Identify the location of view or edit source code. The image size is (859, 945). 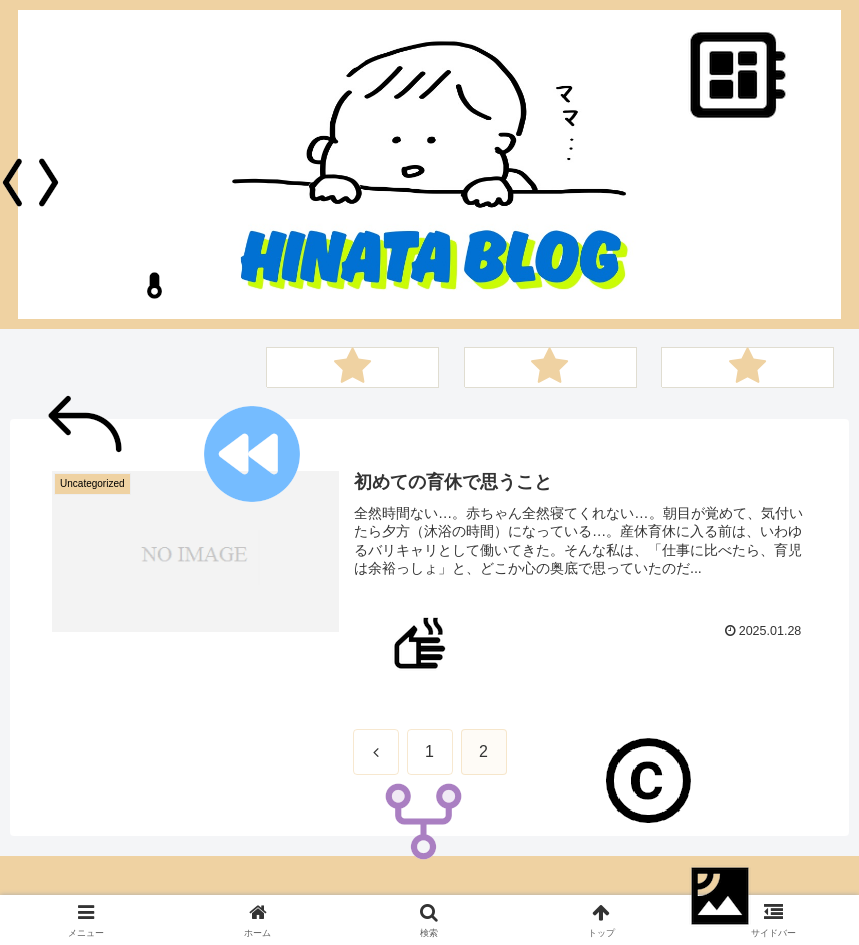
(30, 182).